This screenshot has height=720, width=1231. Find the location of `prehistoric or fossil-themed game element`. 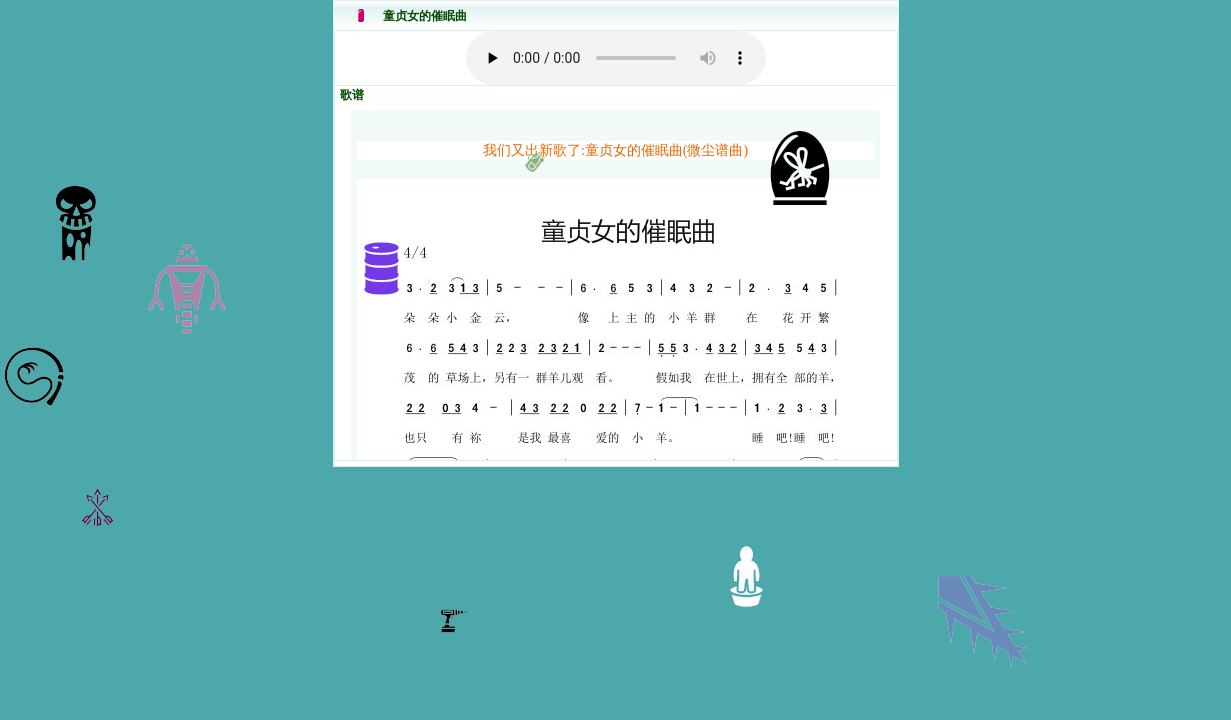

prehistoric or fossil-themed game element is located at coordinates (800, 168).